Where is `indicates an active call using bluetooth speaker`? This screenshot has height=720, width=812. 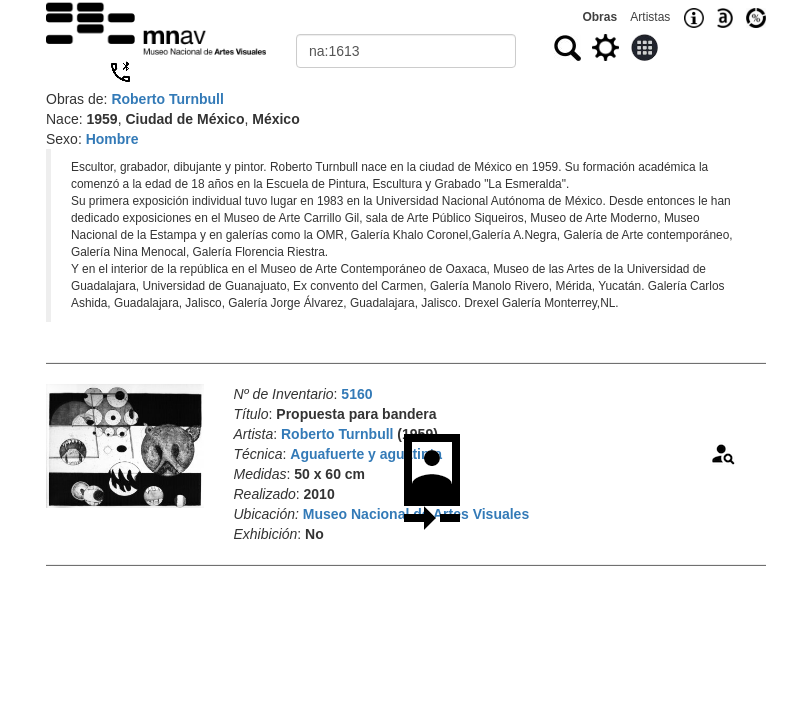 indicates an active call using bluetooth speaker is located at coordinates (120, 72).